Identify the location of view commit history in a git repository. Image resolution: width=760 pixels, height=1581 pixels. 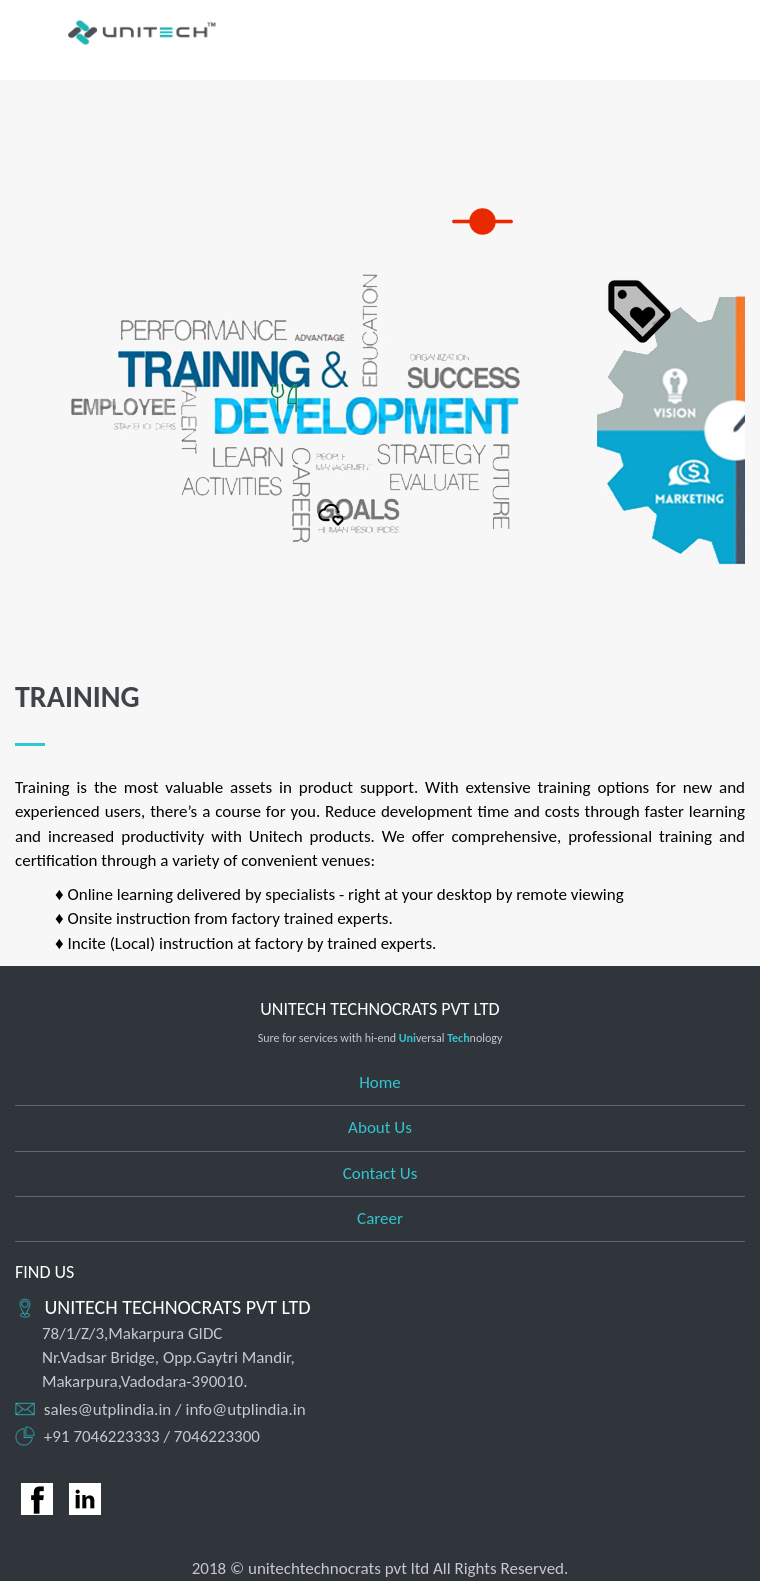
(482, 221).